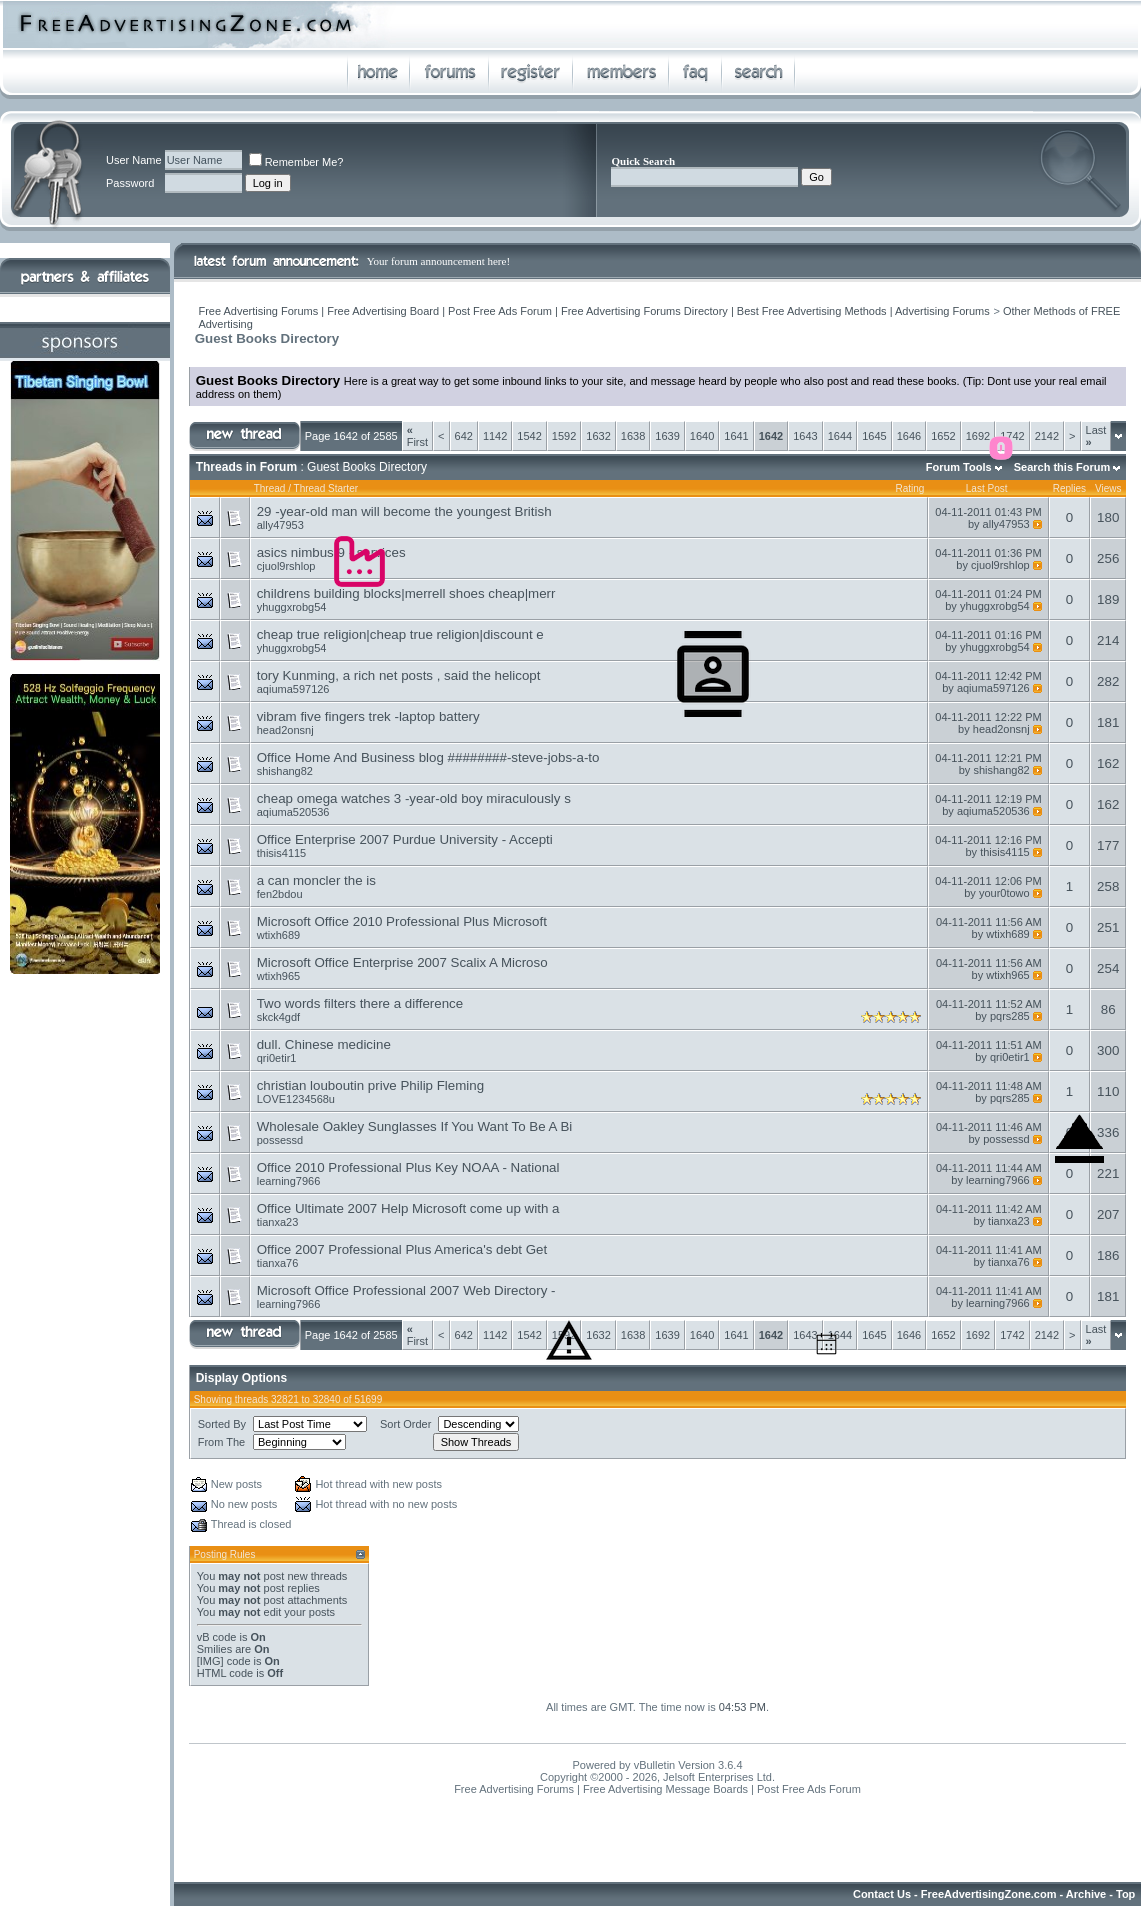  Describe the element at coordinates (1079, 1138) in the screenshot. I see `eject removable media or disc` at that location.